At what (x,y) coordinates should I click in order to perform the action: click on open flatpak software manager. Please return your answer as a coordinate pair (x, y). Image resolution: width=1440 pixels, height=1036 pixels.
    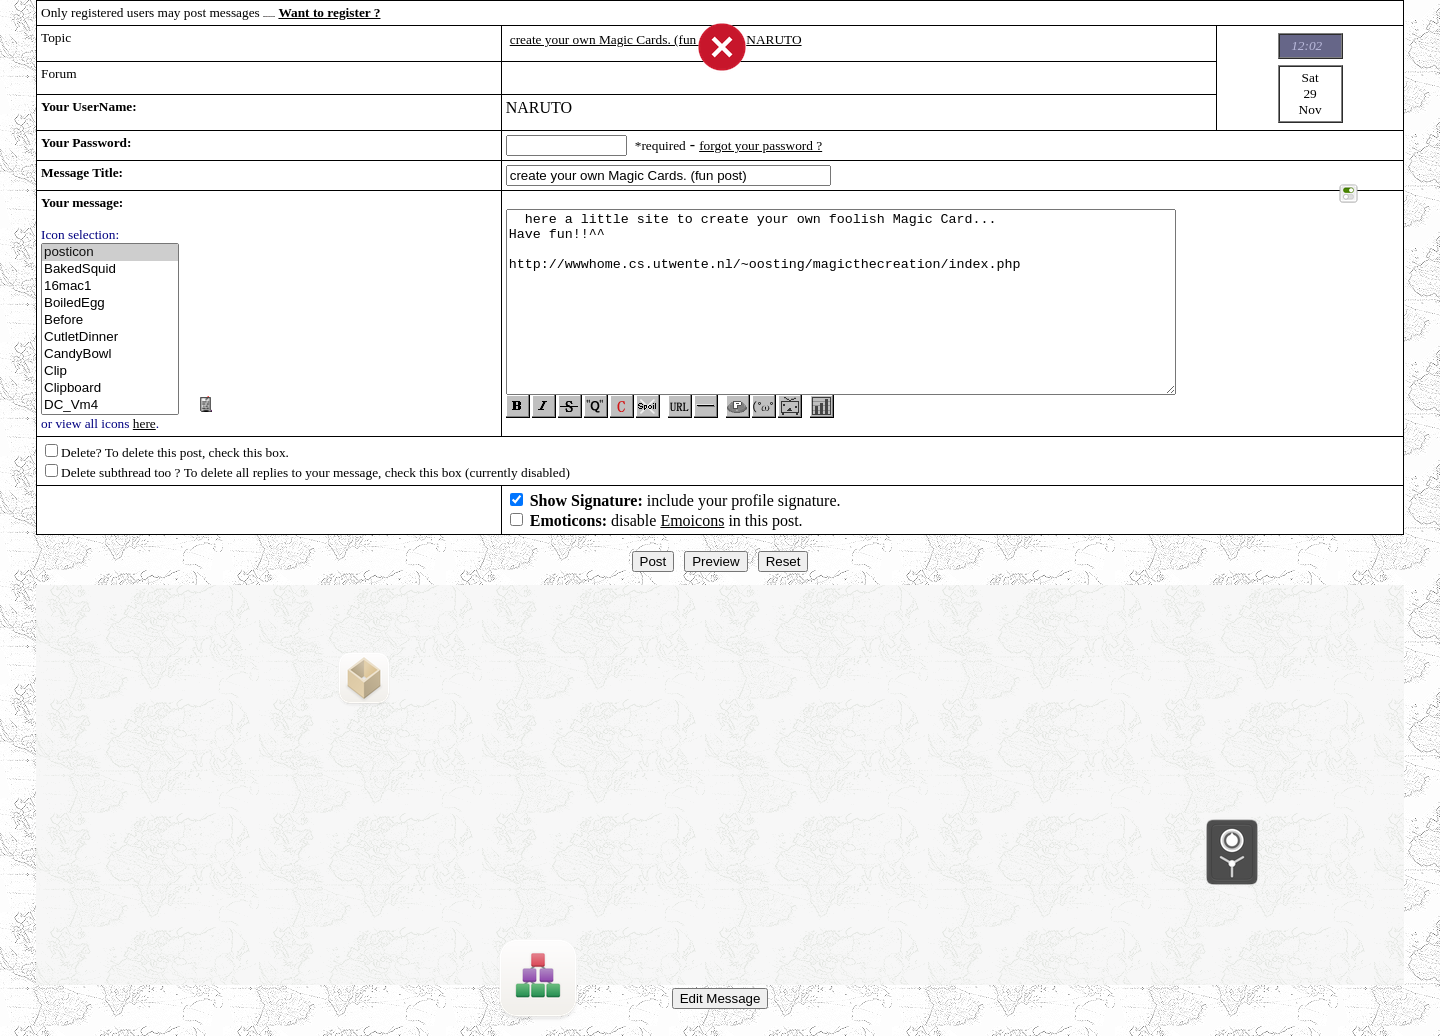
    Looking at the image, I should click on (364, 678).